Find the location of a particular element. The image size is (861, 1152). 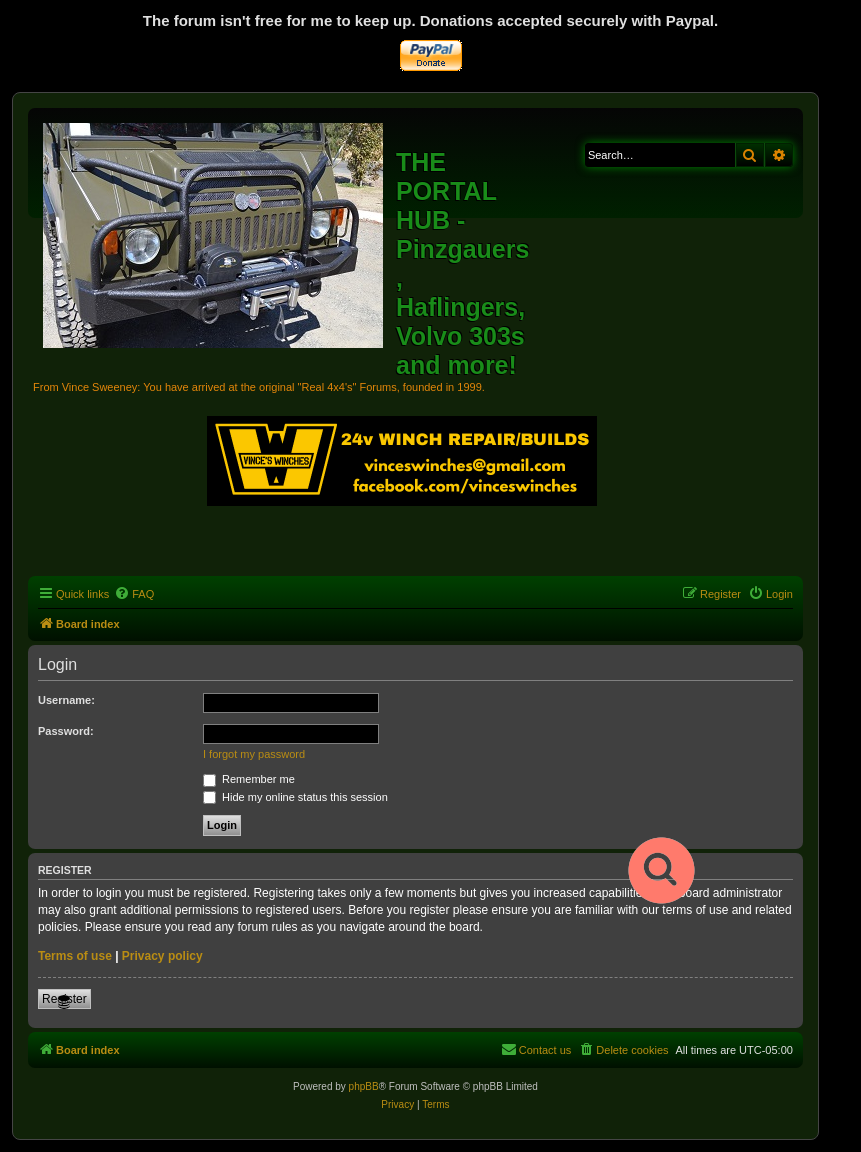

view database or data storage is located at coordinates (64, 1002).